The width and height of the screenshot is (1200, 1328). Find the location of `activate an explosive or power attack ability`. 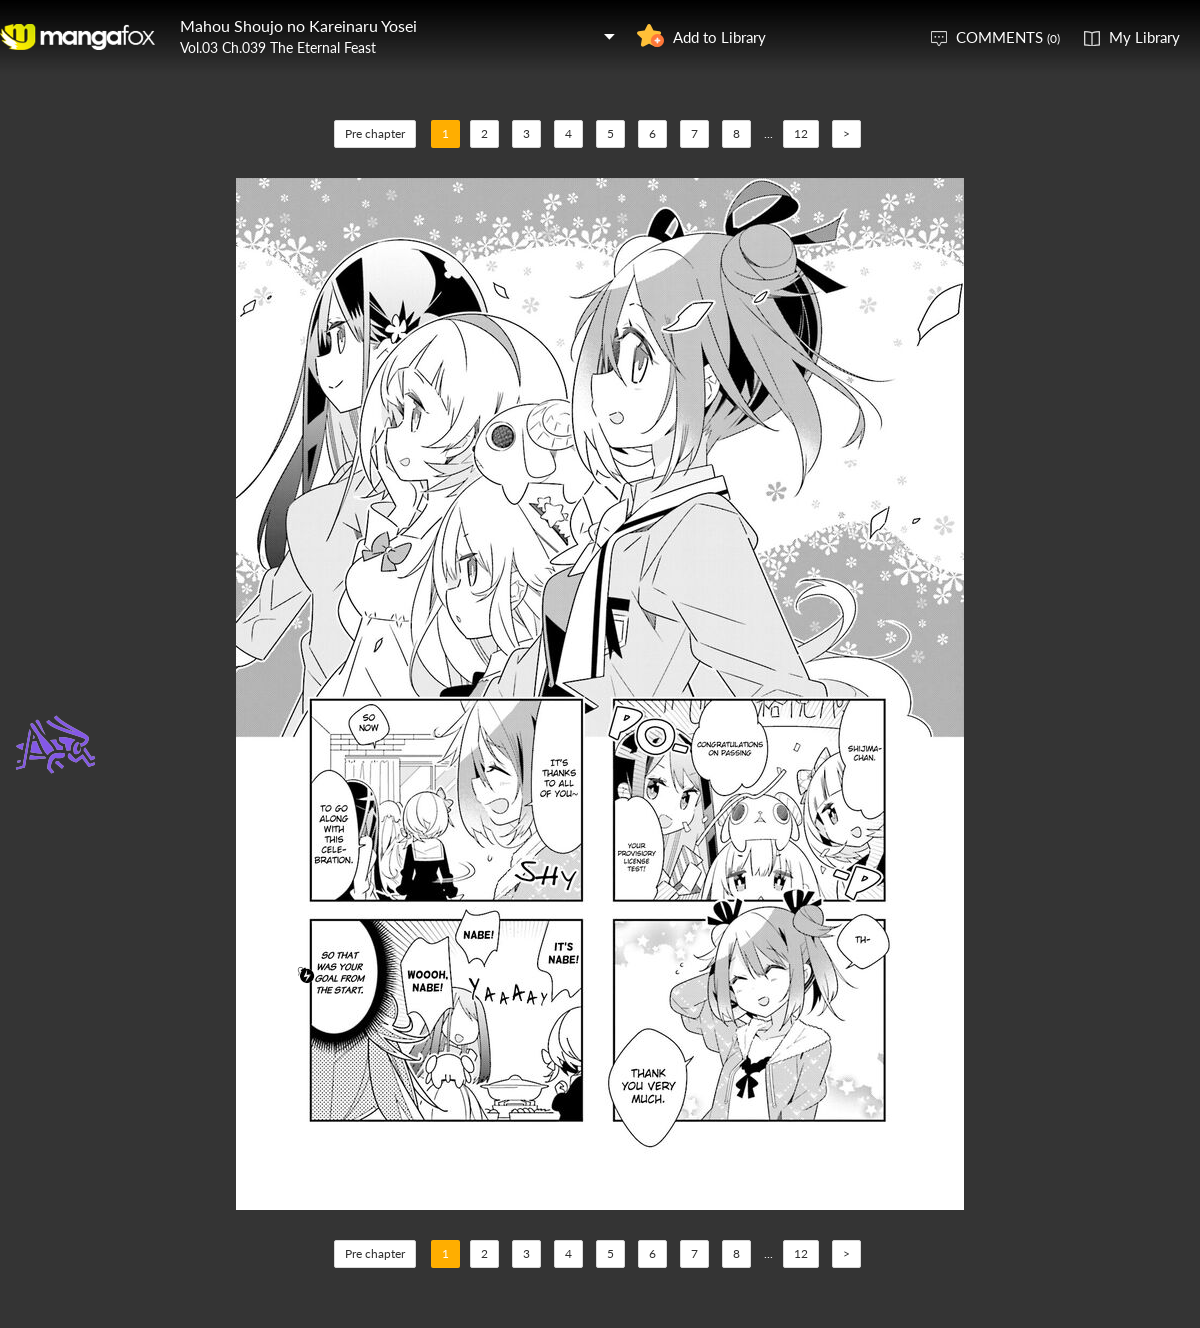

activate an explosive or power attack ability is located at coordinates (306, 975).